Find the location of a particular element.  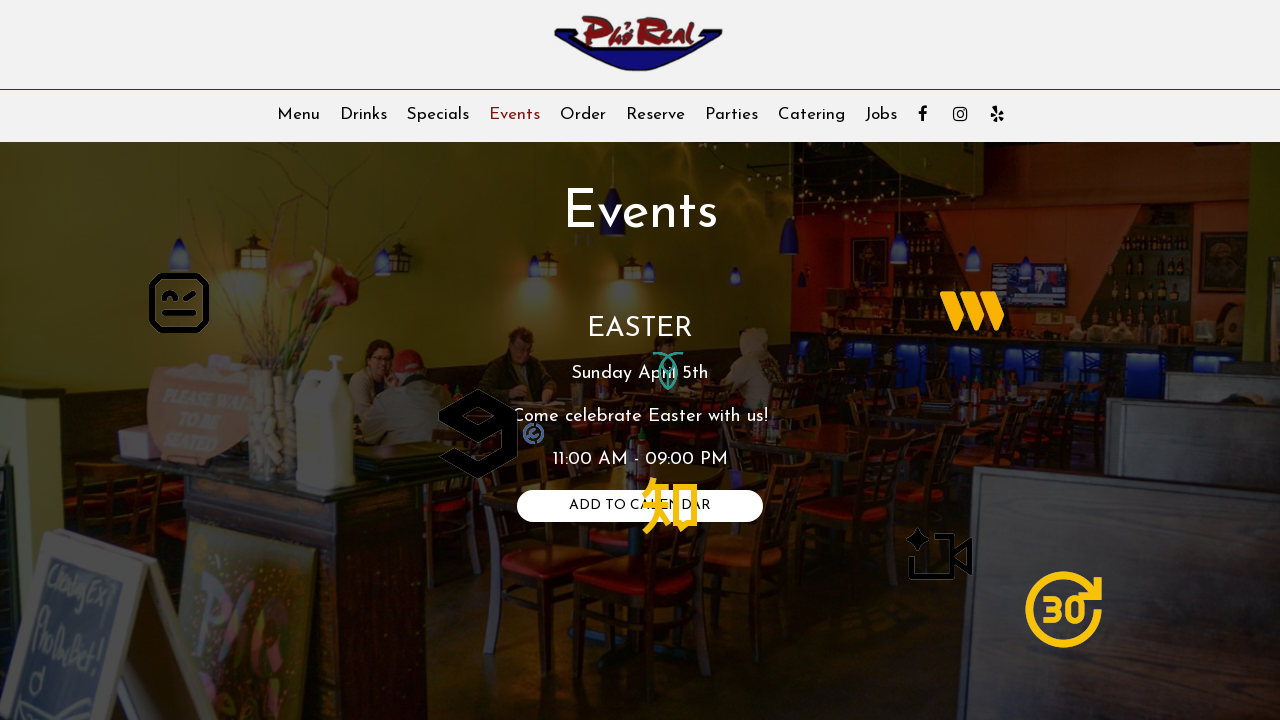

enable AI-powered video features is located at coordinates (940, 556).